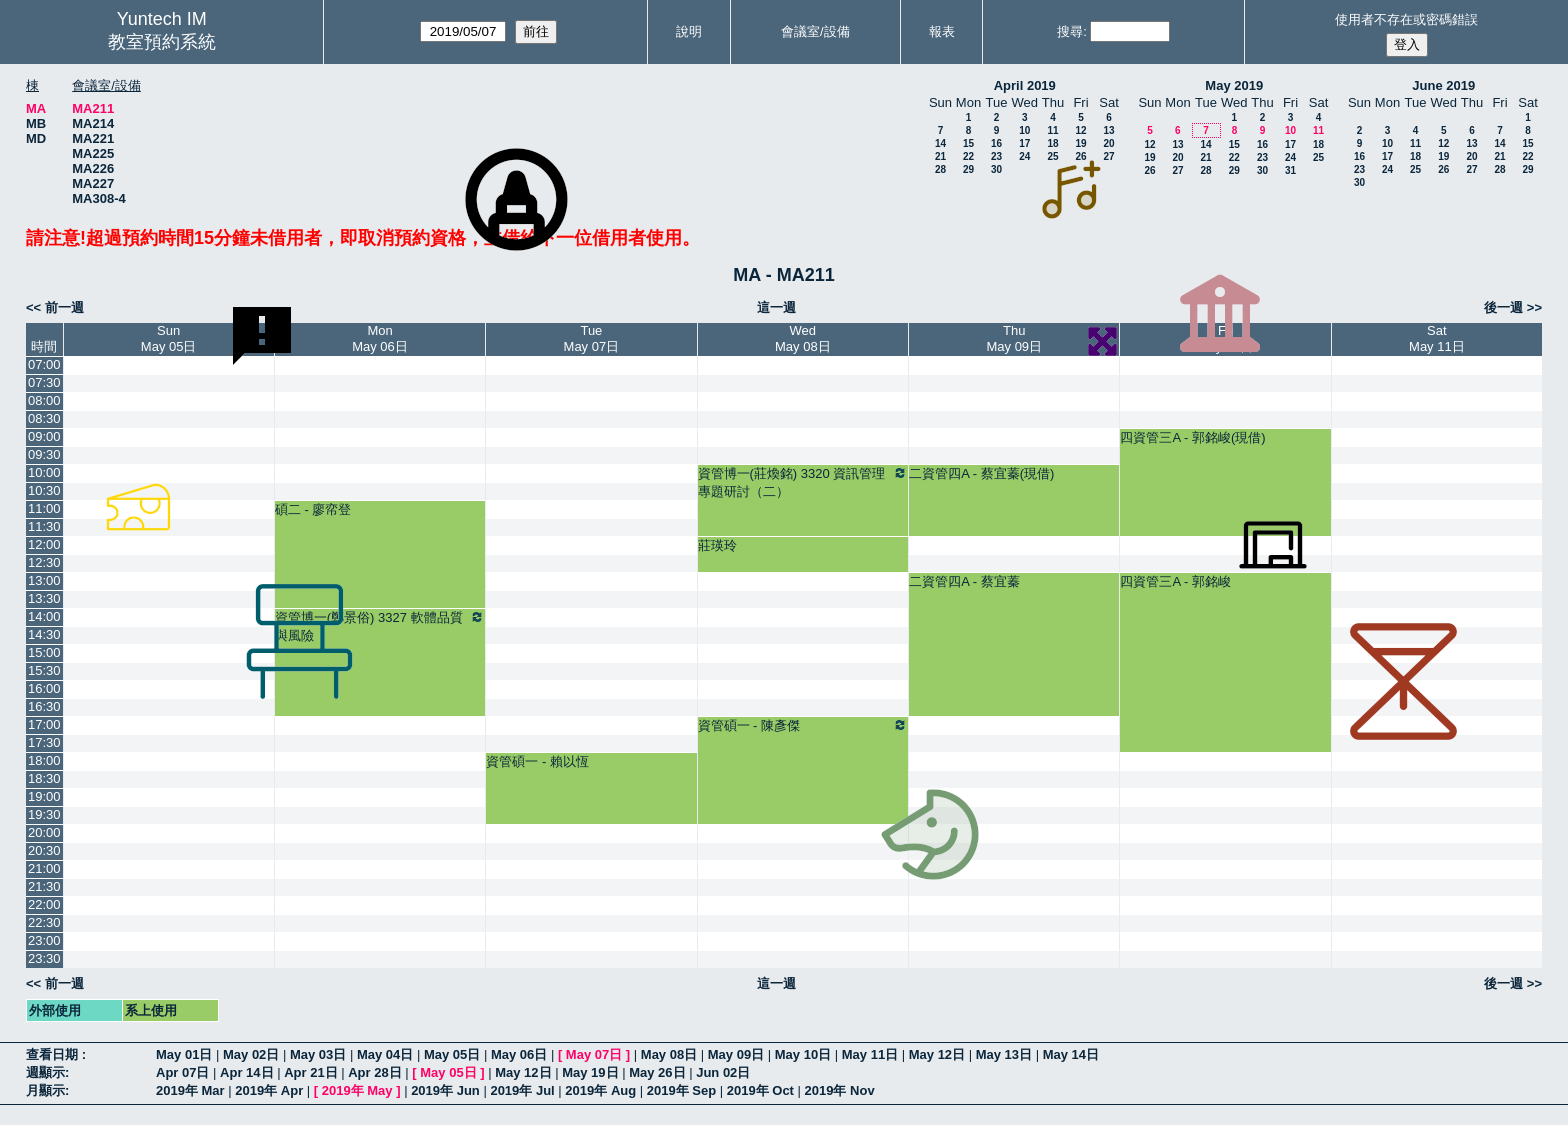 The width and height of the screenshot is (1568, 1125). Describe the element at coordinates (1273, 546) in the screenshot. I see `open whiteboard or presentation mode` at that location.